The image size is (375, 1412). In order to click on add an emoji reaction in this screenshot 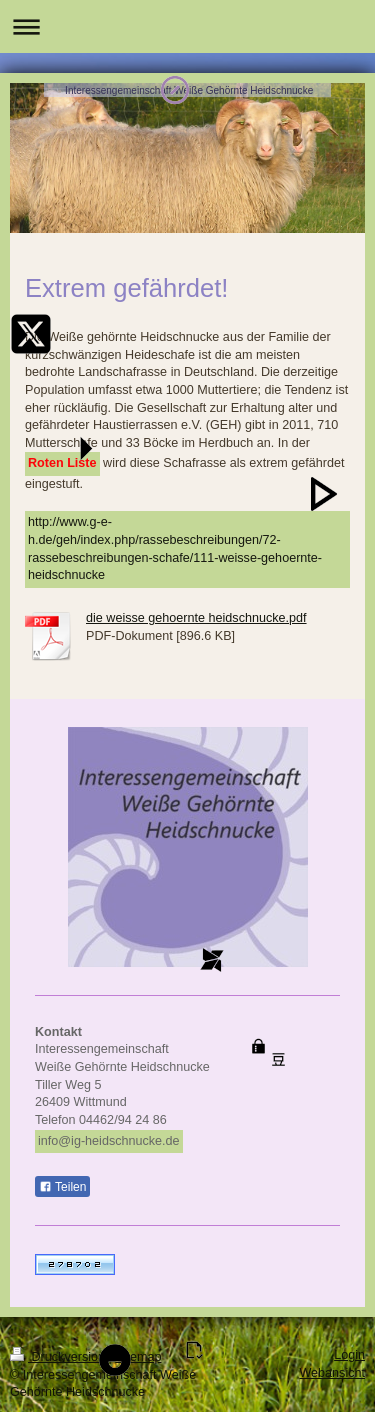, I will do `click(115, 1360)`.